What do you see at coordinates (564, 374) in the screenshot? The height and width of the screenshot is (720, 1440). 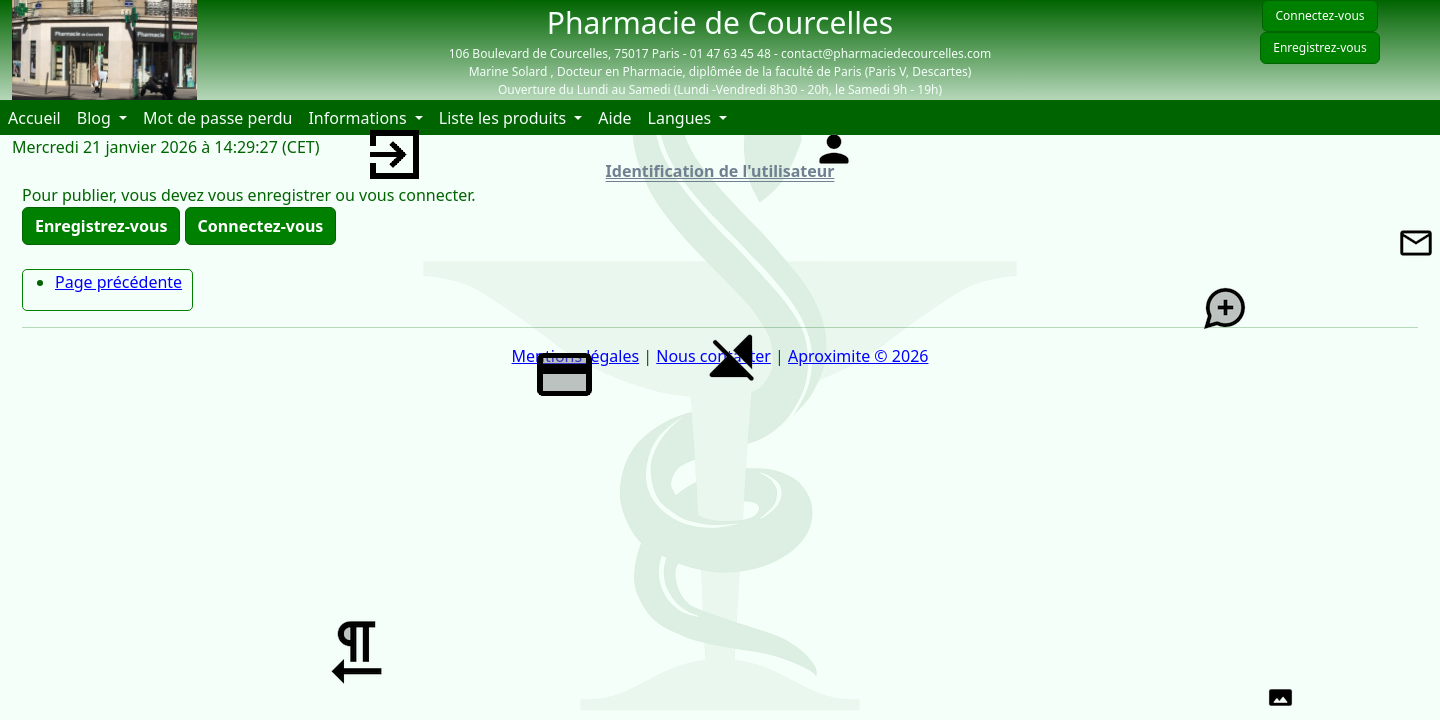 I see `manage payment methods` at bounding box center [564, 374].